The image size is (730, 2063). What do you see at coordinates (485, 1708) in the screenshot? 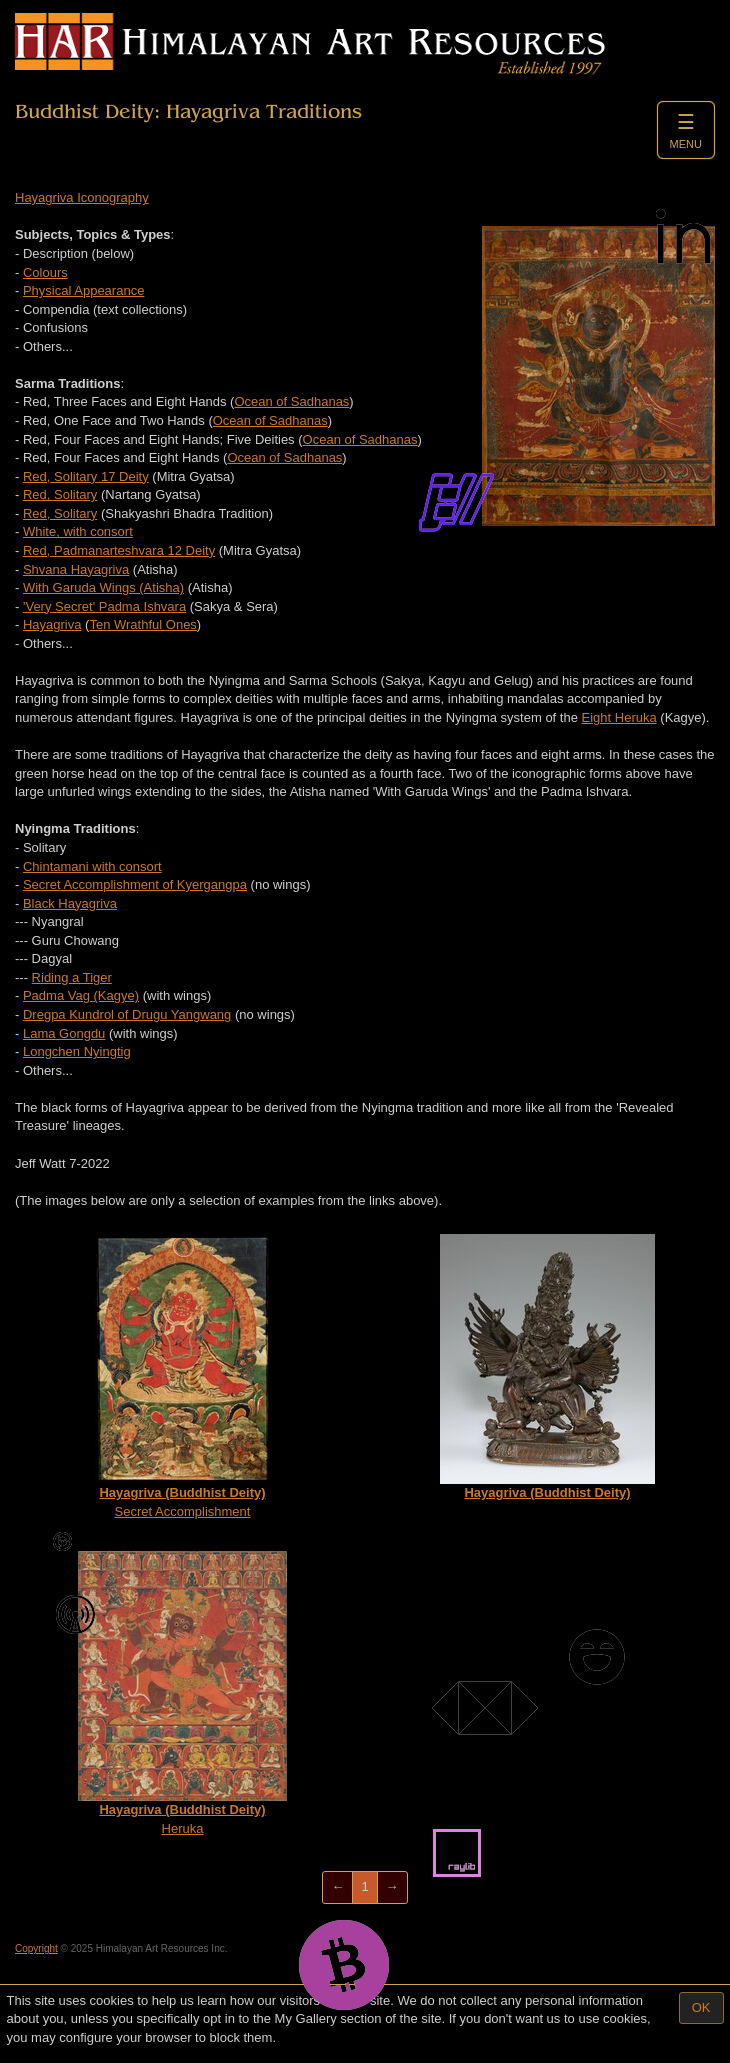
I see `open HSBC banking app` at bounding box center [485, 1708].